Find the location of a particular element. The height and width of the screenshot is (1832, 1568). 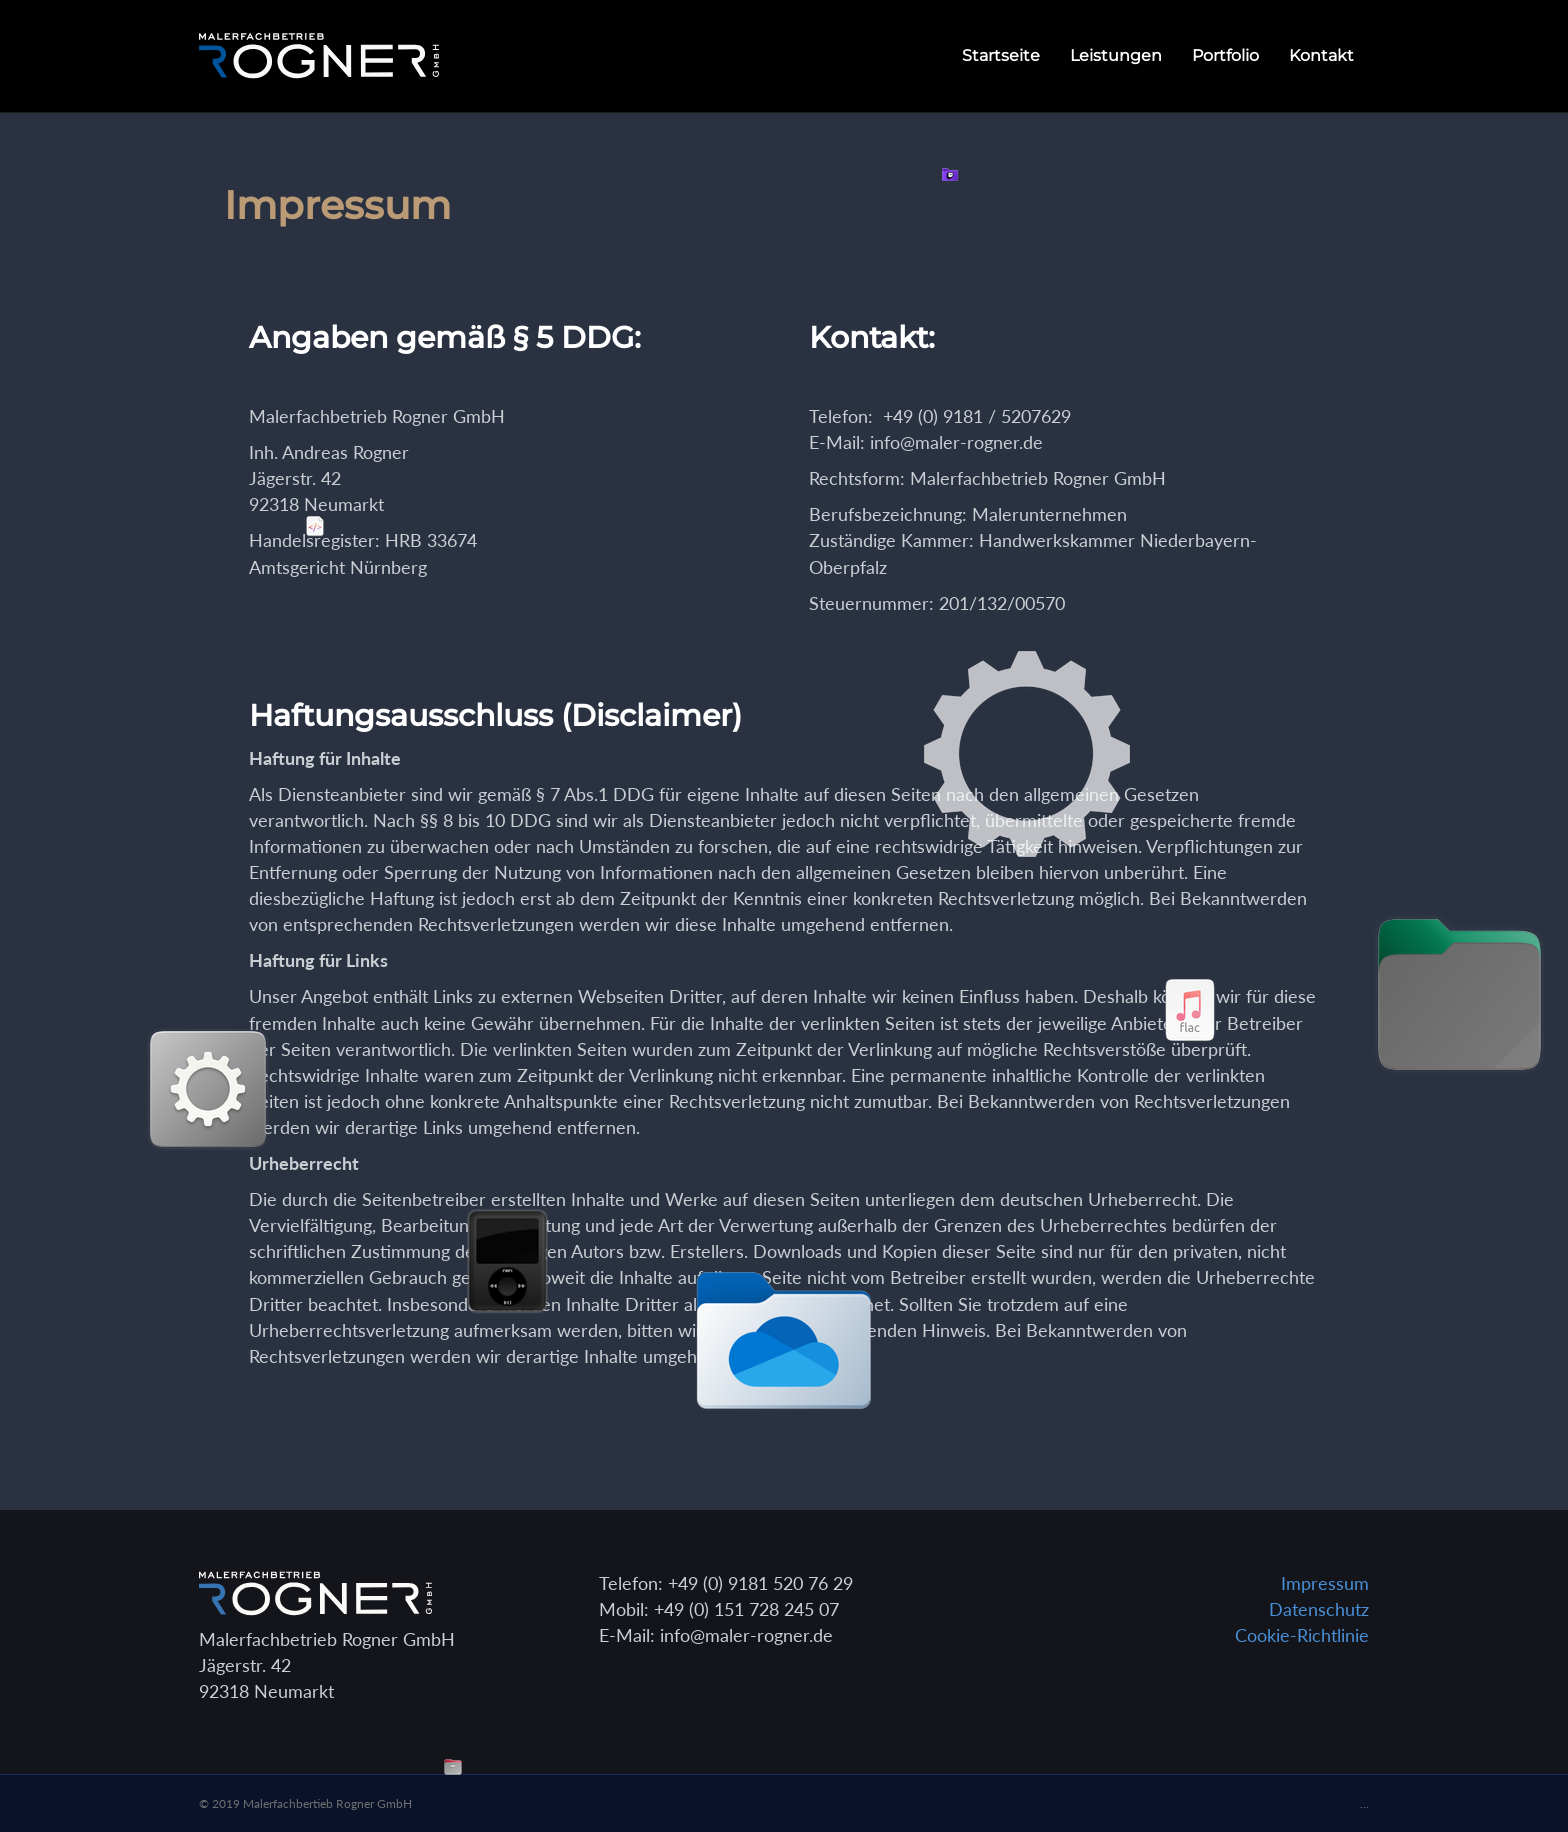

open the file manager application is located at coordinates (453, 1767).